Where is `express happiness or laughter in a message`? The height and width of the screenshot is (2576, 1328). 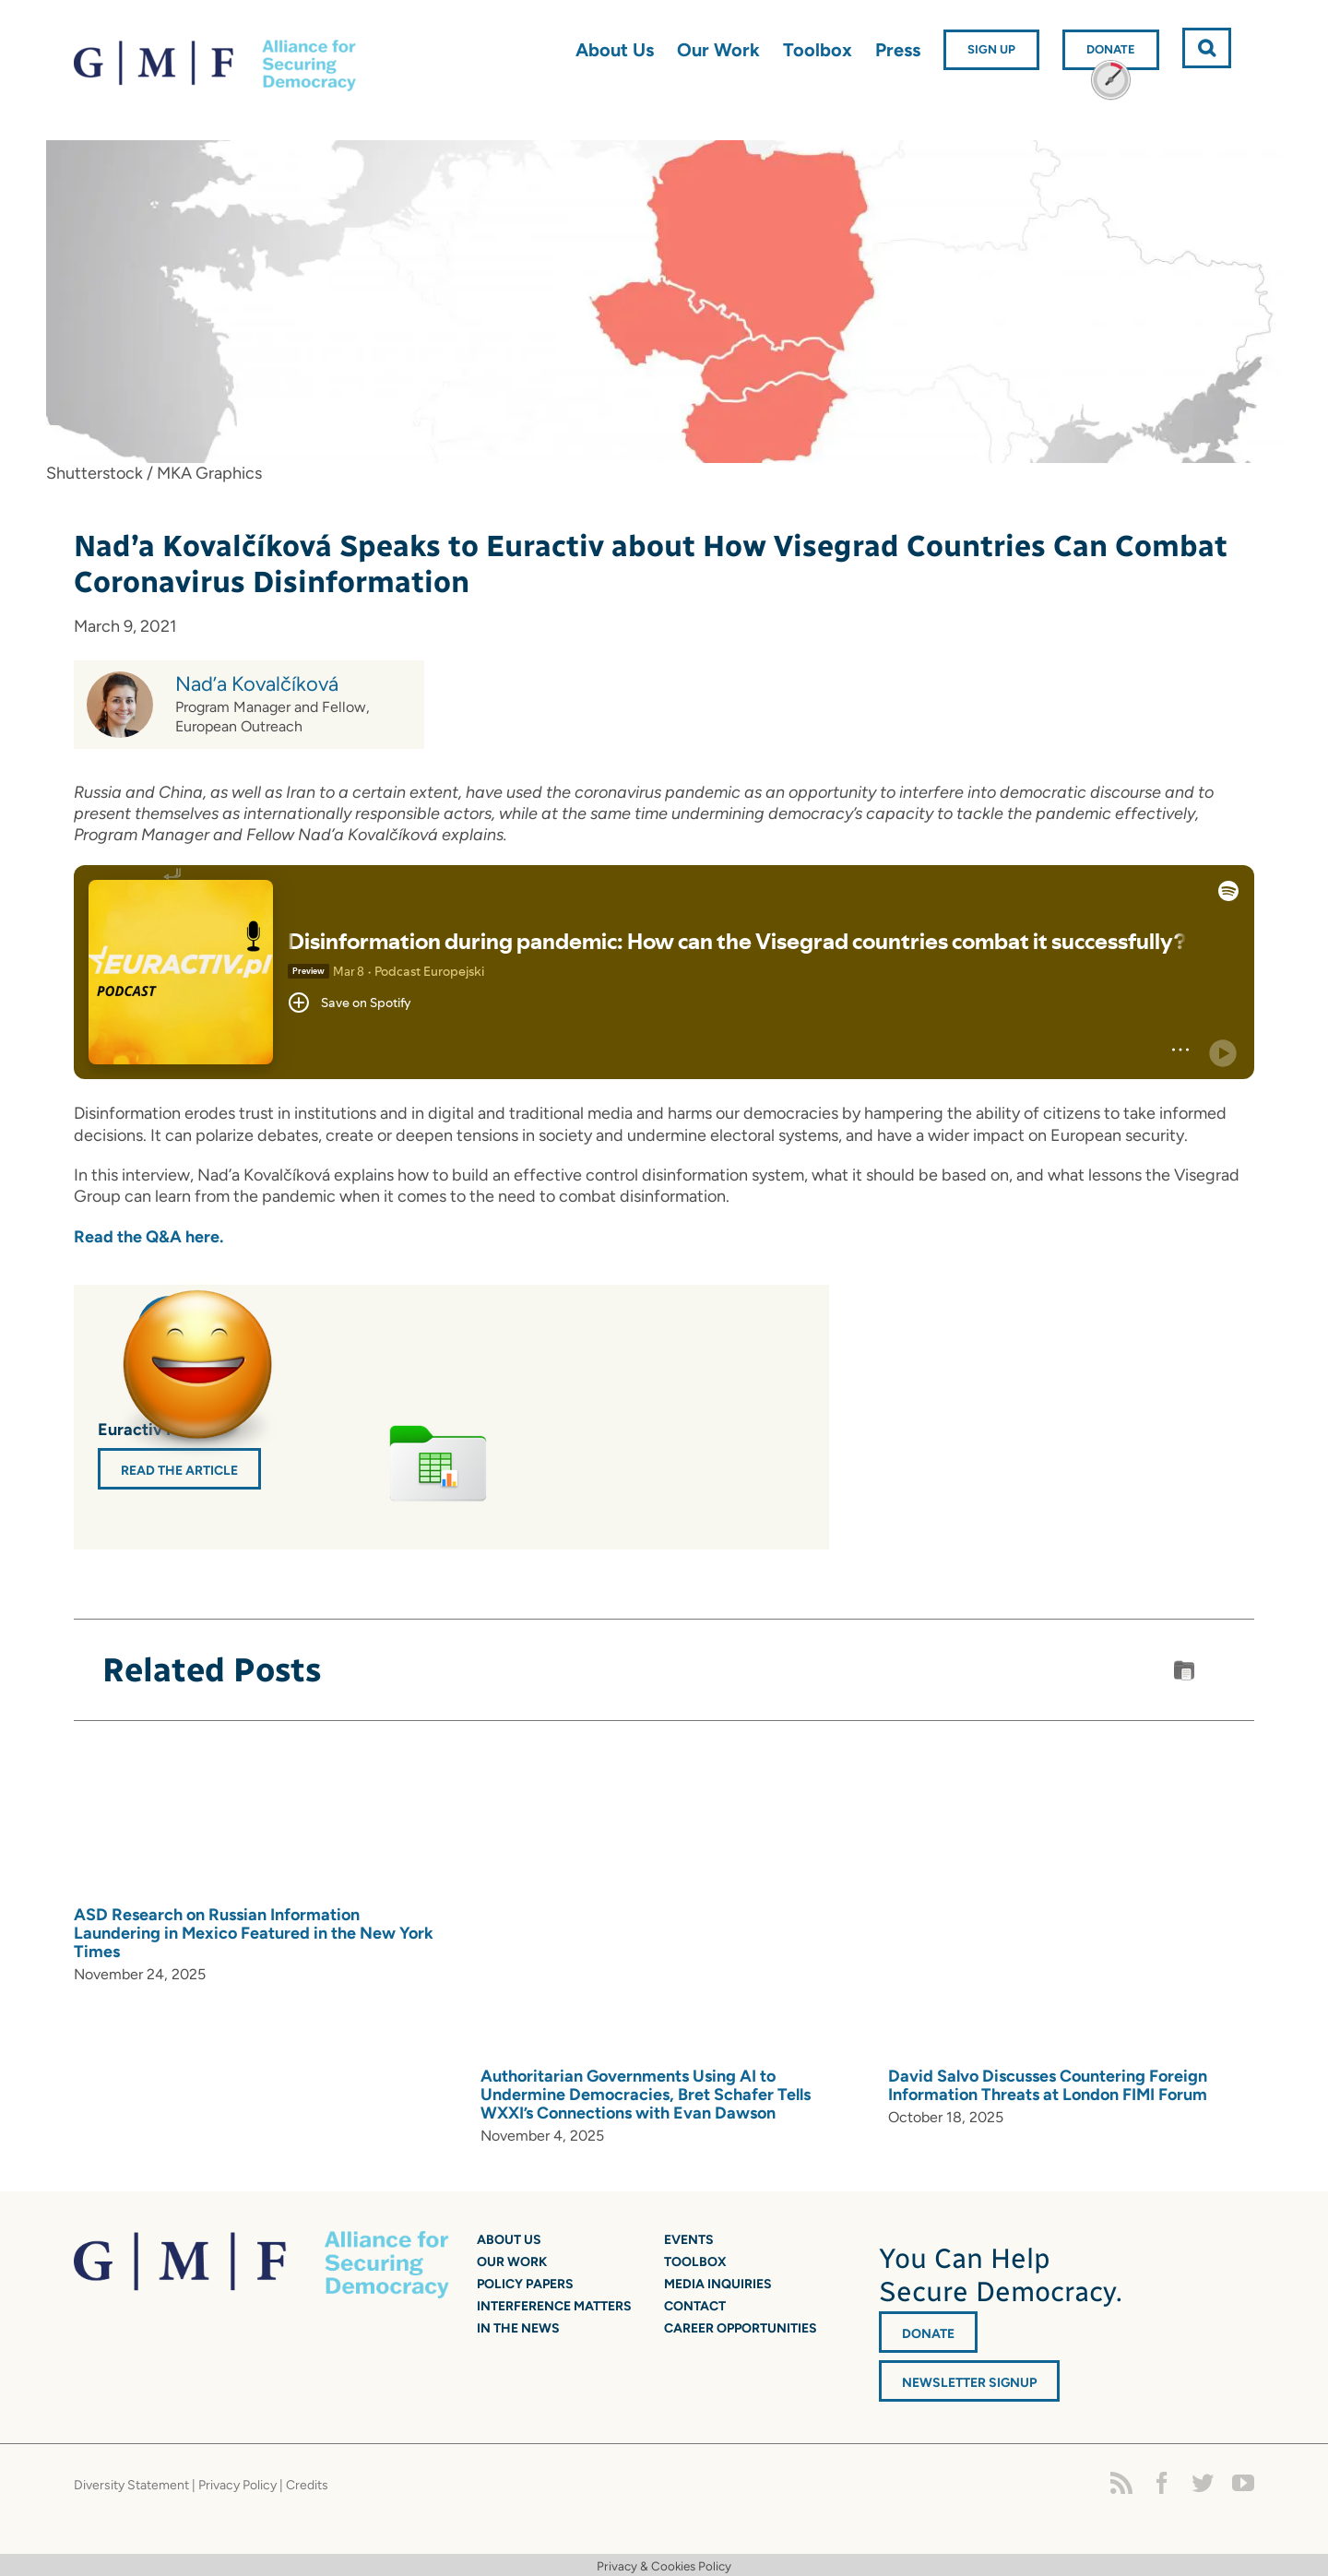
express happiness or laughter in a message is located at coordinates (198, 1371).